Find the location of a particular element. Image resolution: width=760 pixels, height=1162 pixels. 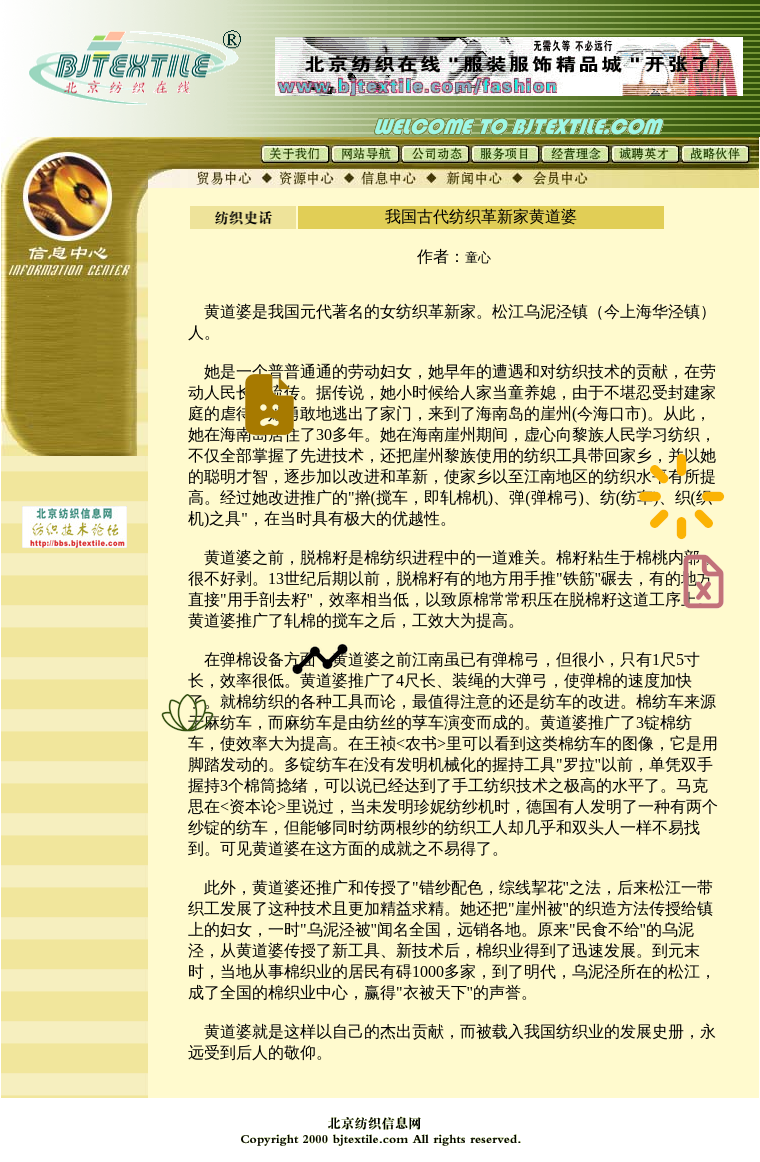

open or view an excel spreadsheet is located at coordinates (703, 581).